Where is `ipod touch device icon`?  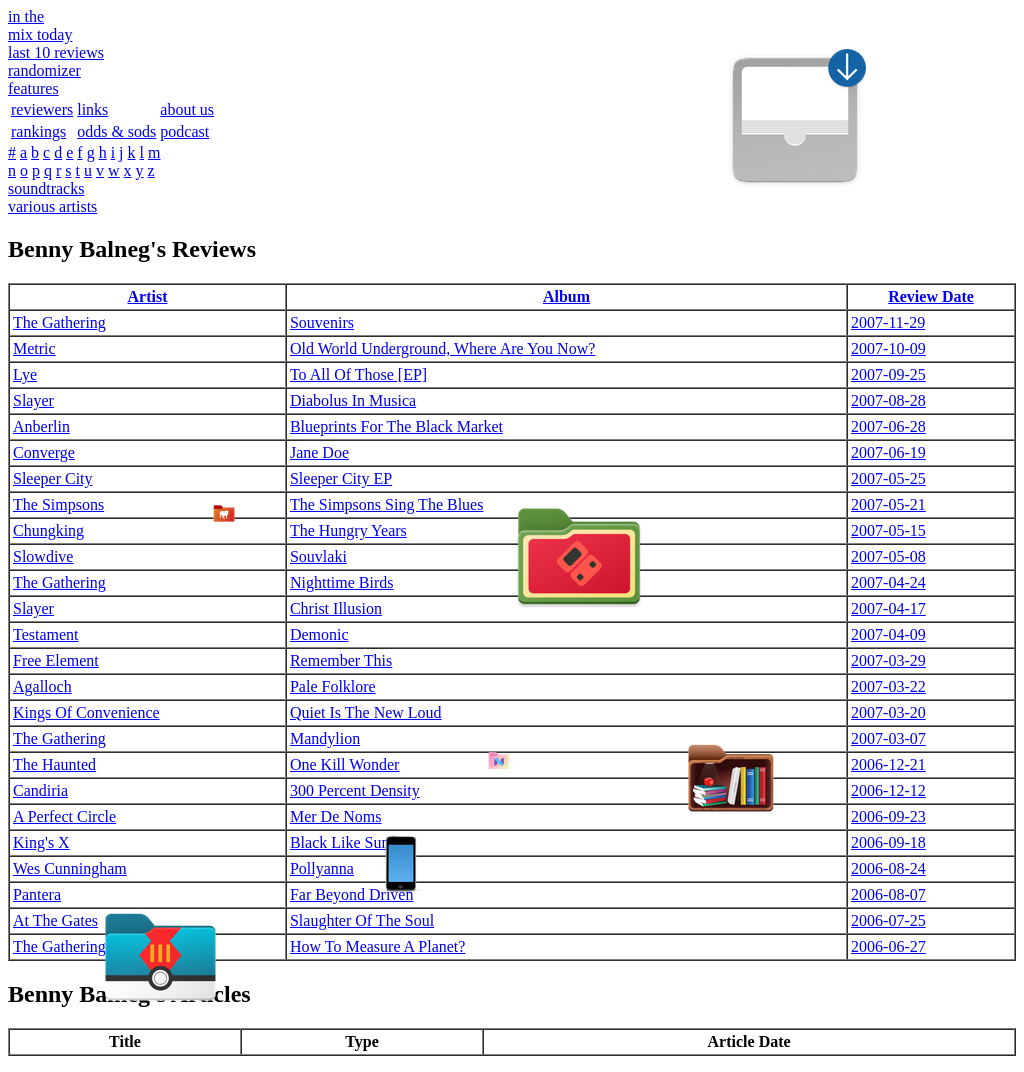 ipod touch device icon is located at coordinates (401, 863).